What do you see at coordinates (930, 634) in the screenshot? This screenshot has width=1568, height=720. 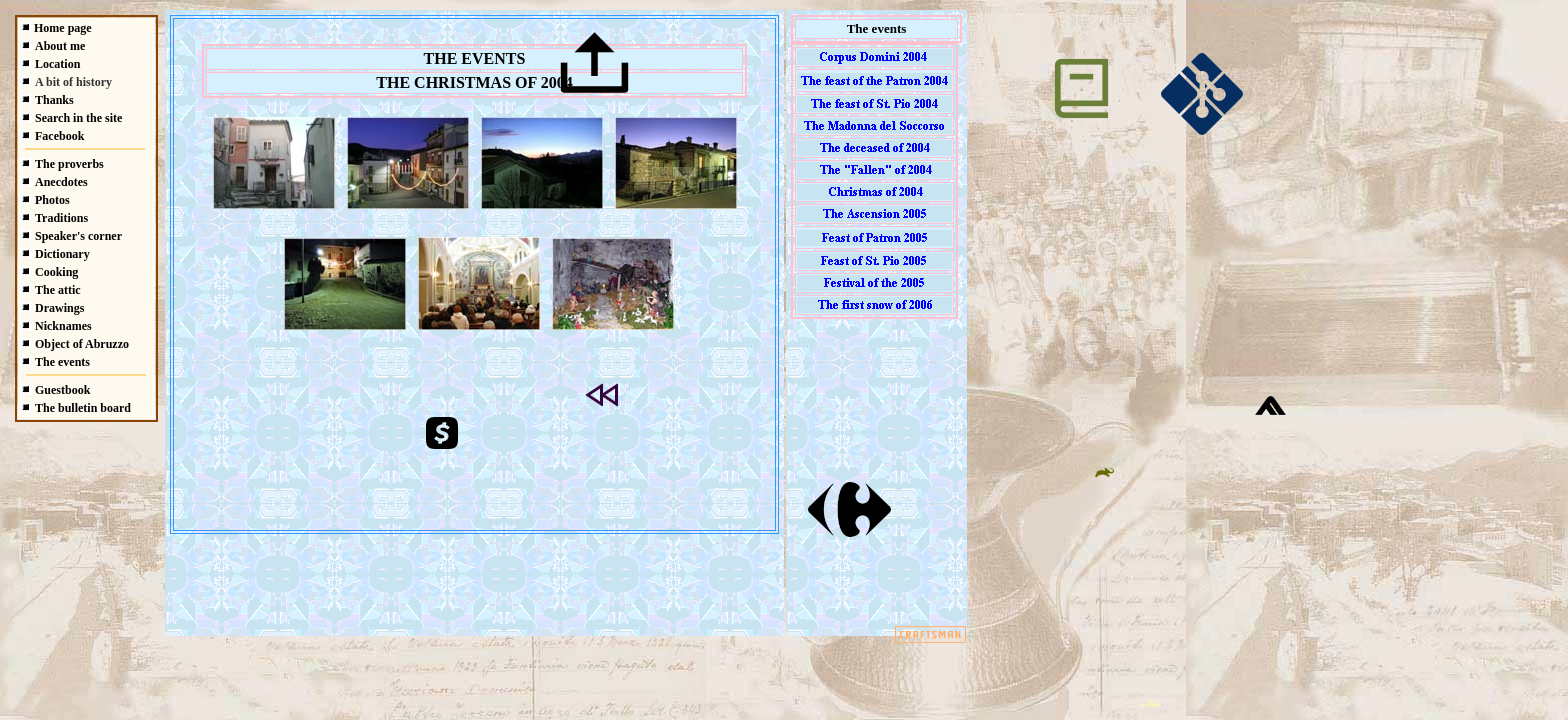 I see `craftsman brand logo` at bounding box center [930, 634].